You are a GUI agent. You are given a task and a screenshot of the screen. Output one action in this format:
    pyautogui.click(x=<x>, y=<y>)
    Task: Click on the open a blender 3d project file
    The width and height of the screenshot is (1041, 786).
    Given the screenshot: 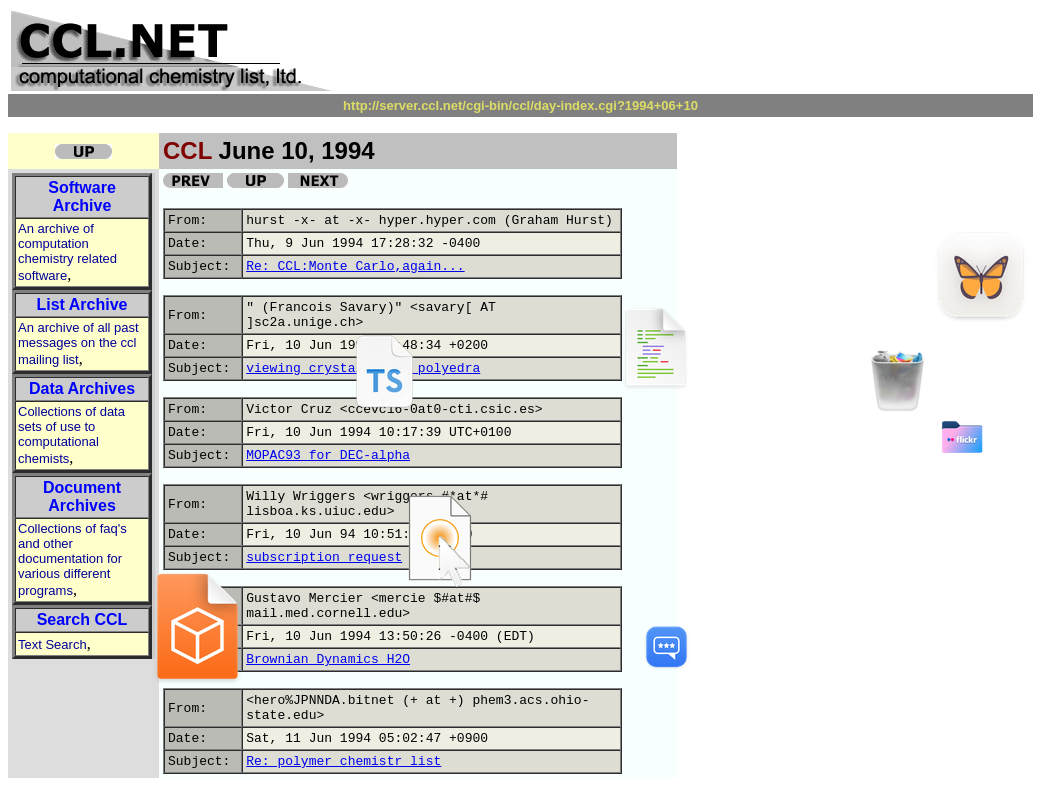 What is the action you would take?
    pyautogui.click(x=197, y=628)
    